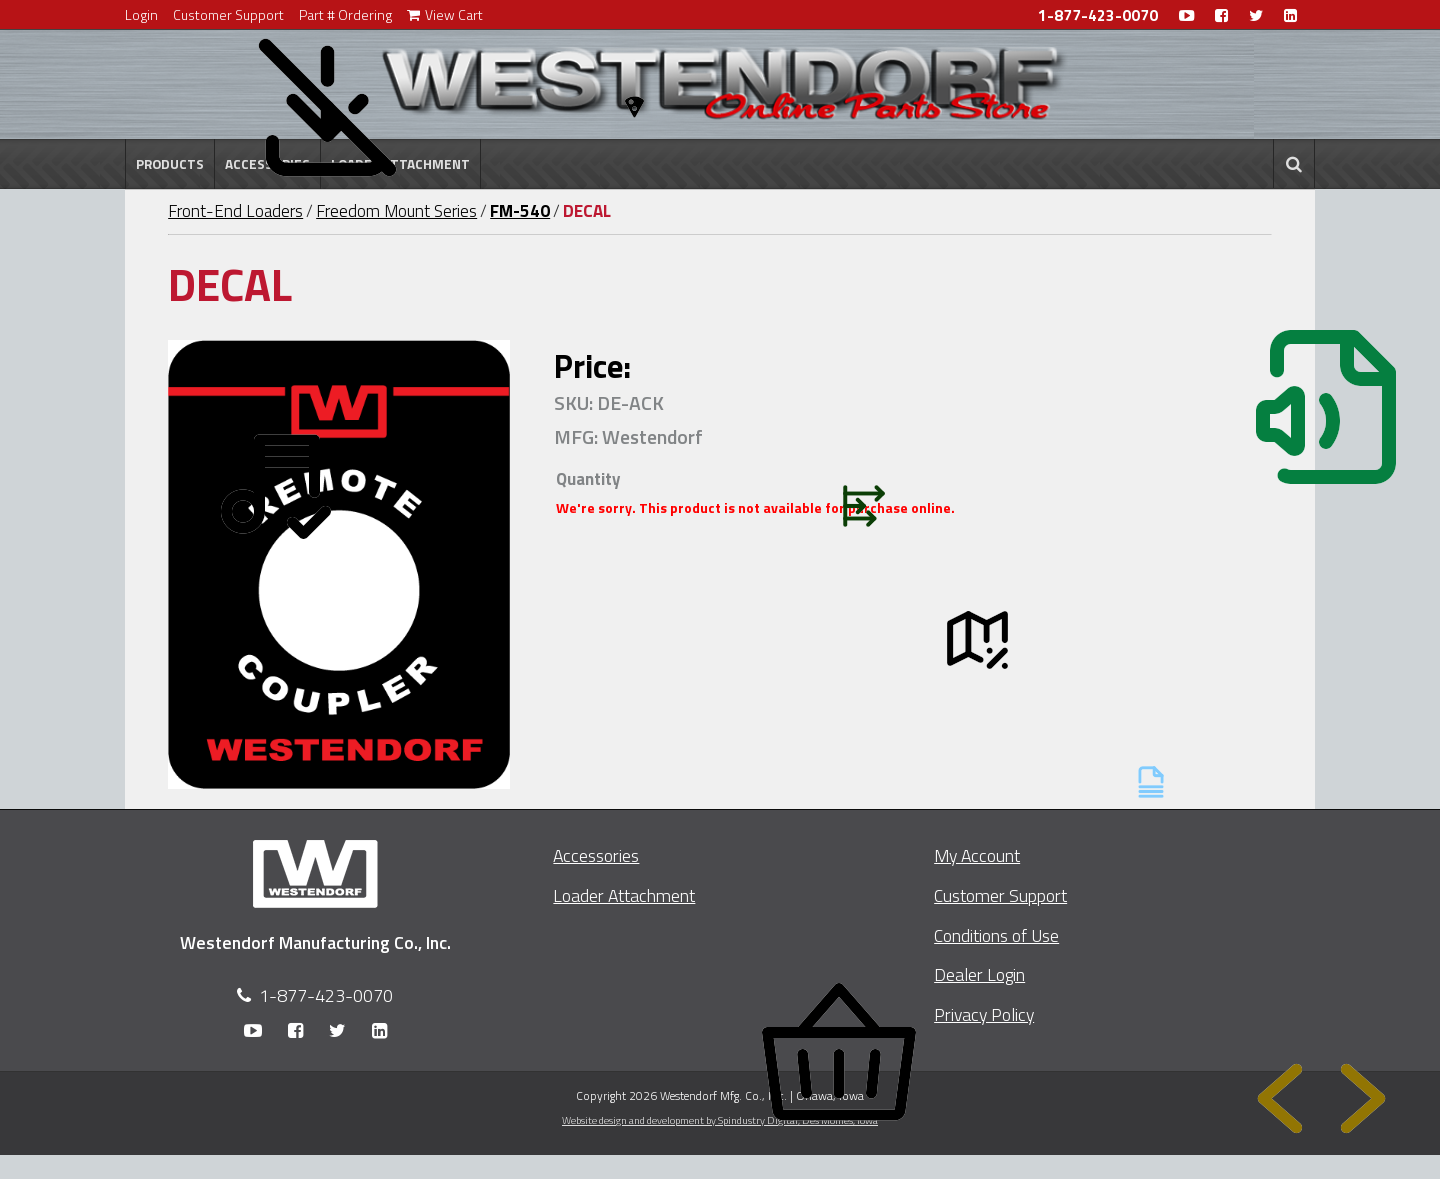 The image size is (1440, 1179). I want to click on download unavailable or disabled, so click(327, 107).